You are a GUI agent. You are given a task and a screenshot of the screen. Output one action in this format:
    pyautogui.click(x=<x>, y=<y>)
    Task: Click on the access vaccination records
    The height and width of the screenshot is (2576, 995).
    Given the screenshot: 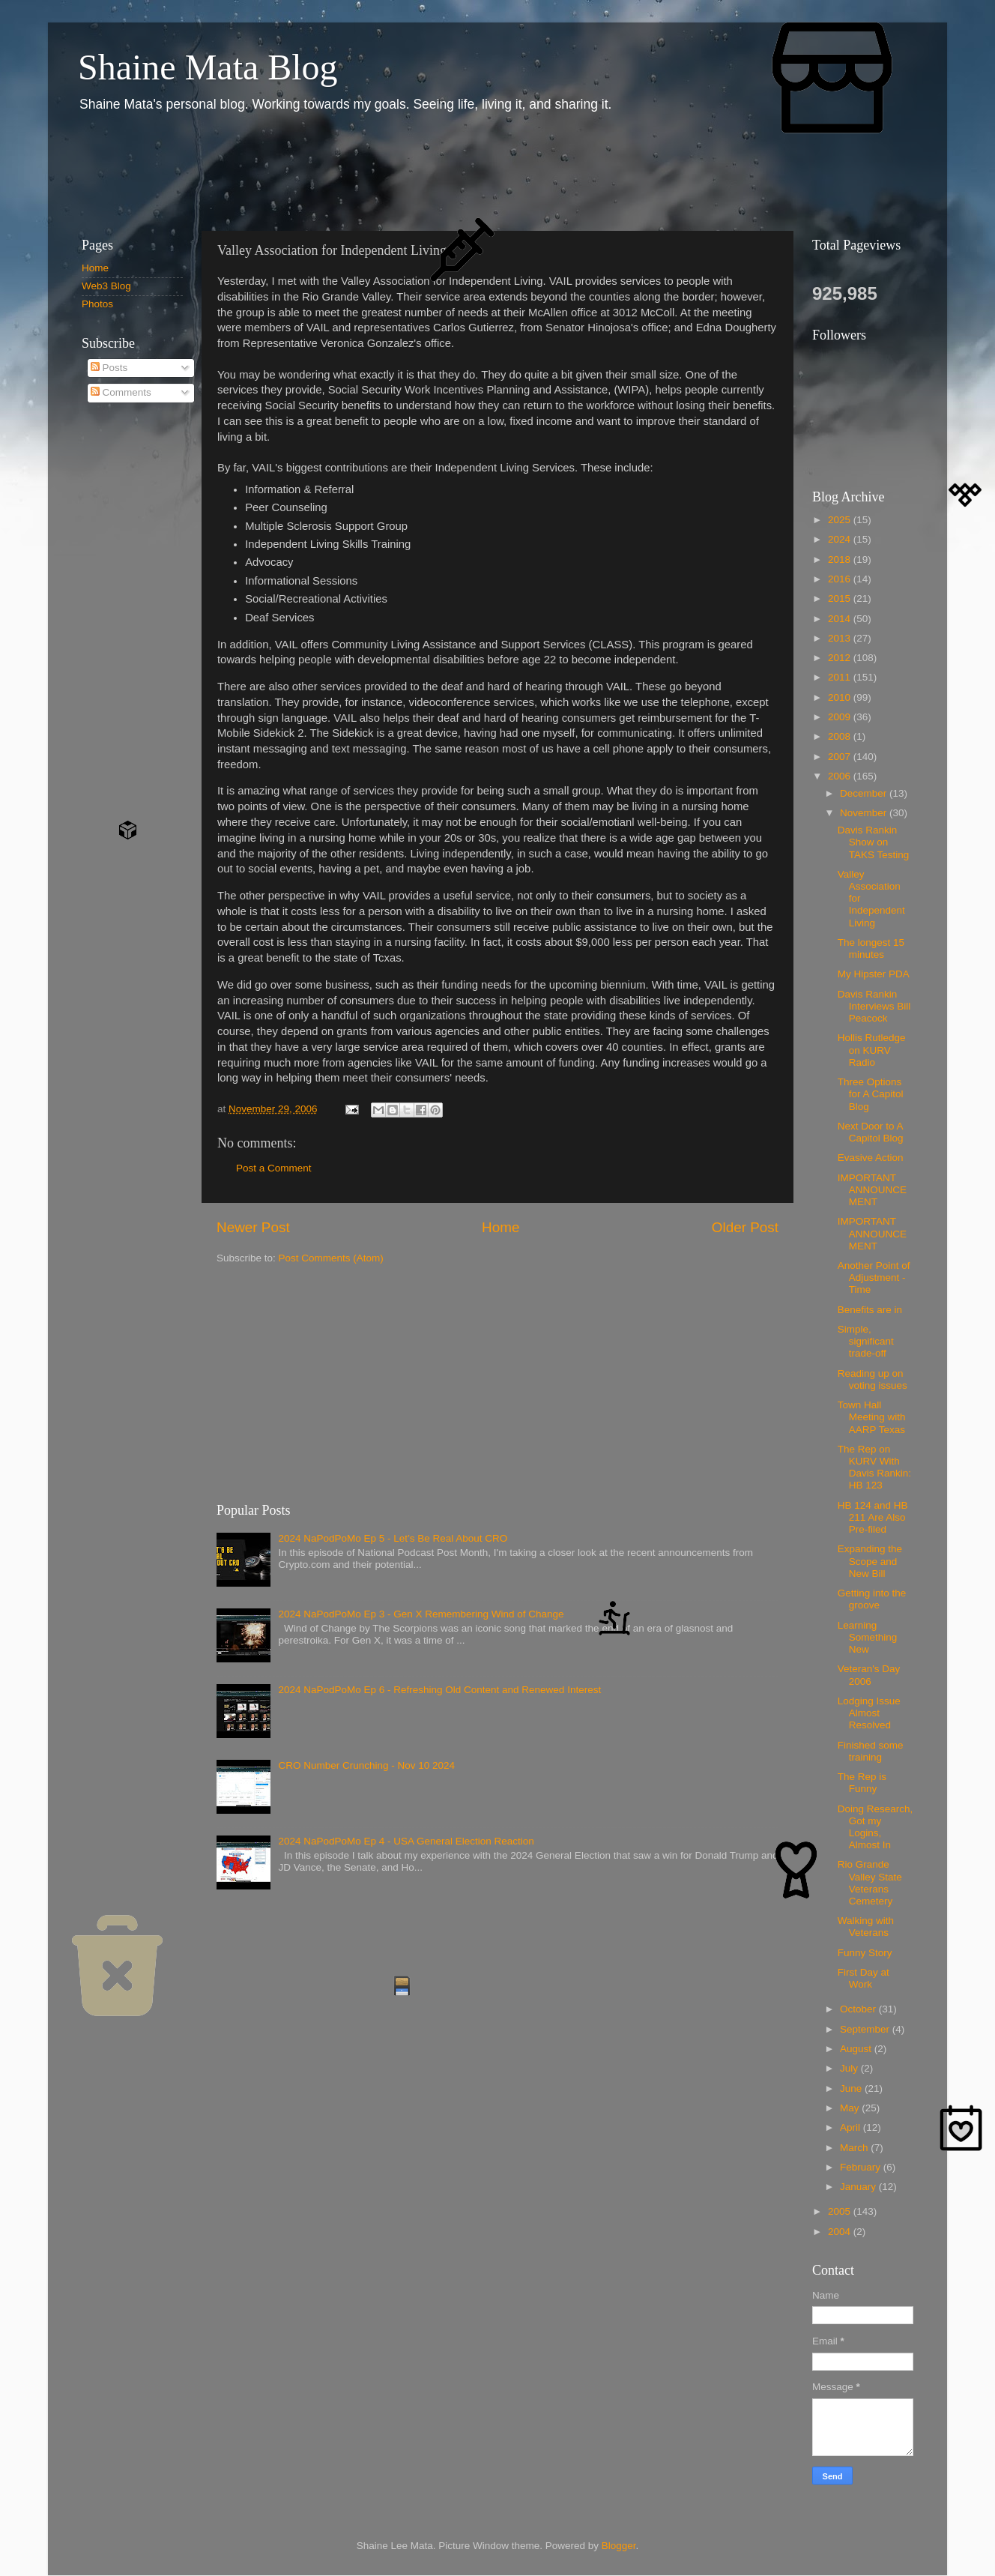 What is the action you would take?
    pyautogui.click(x=462, y=250)
    